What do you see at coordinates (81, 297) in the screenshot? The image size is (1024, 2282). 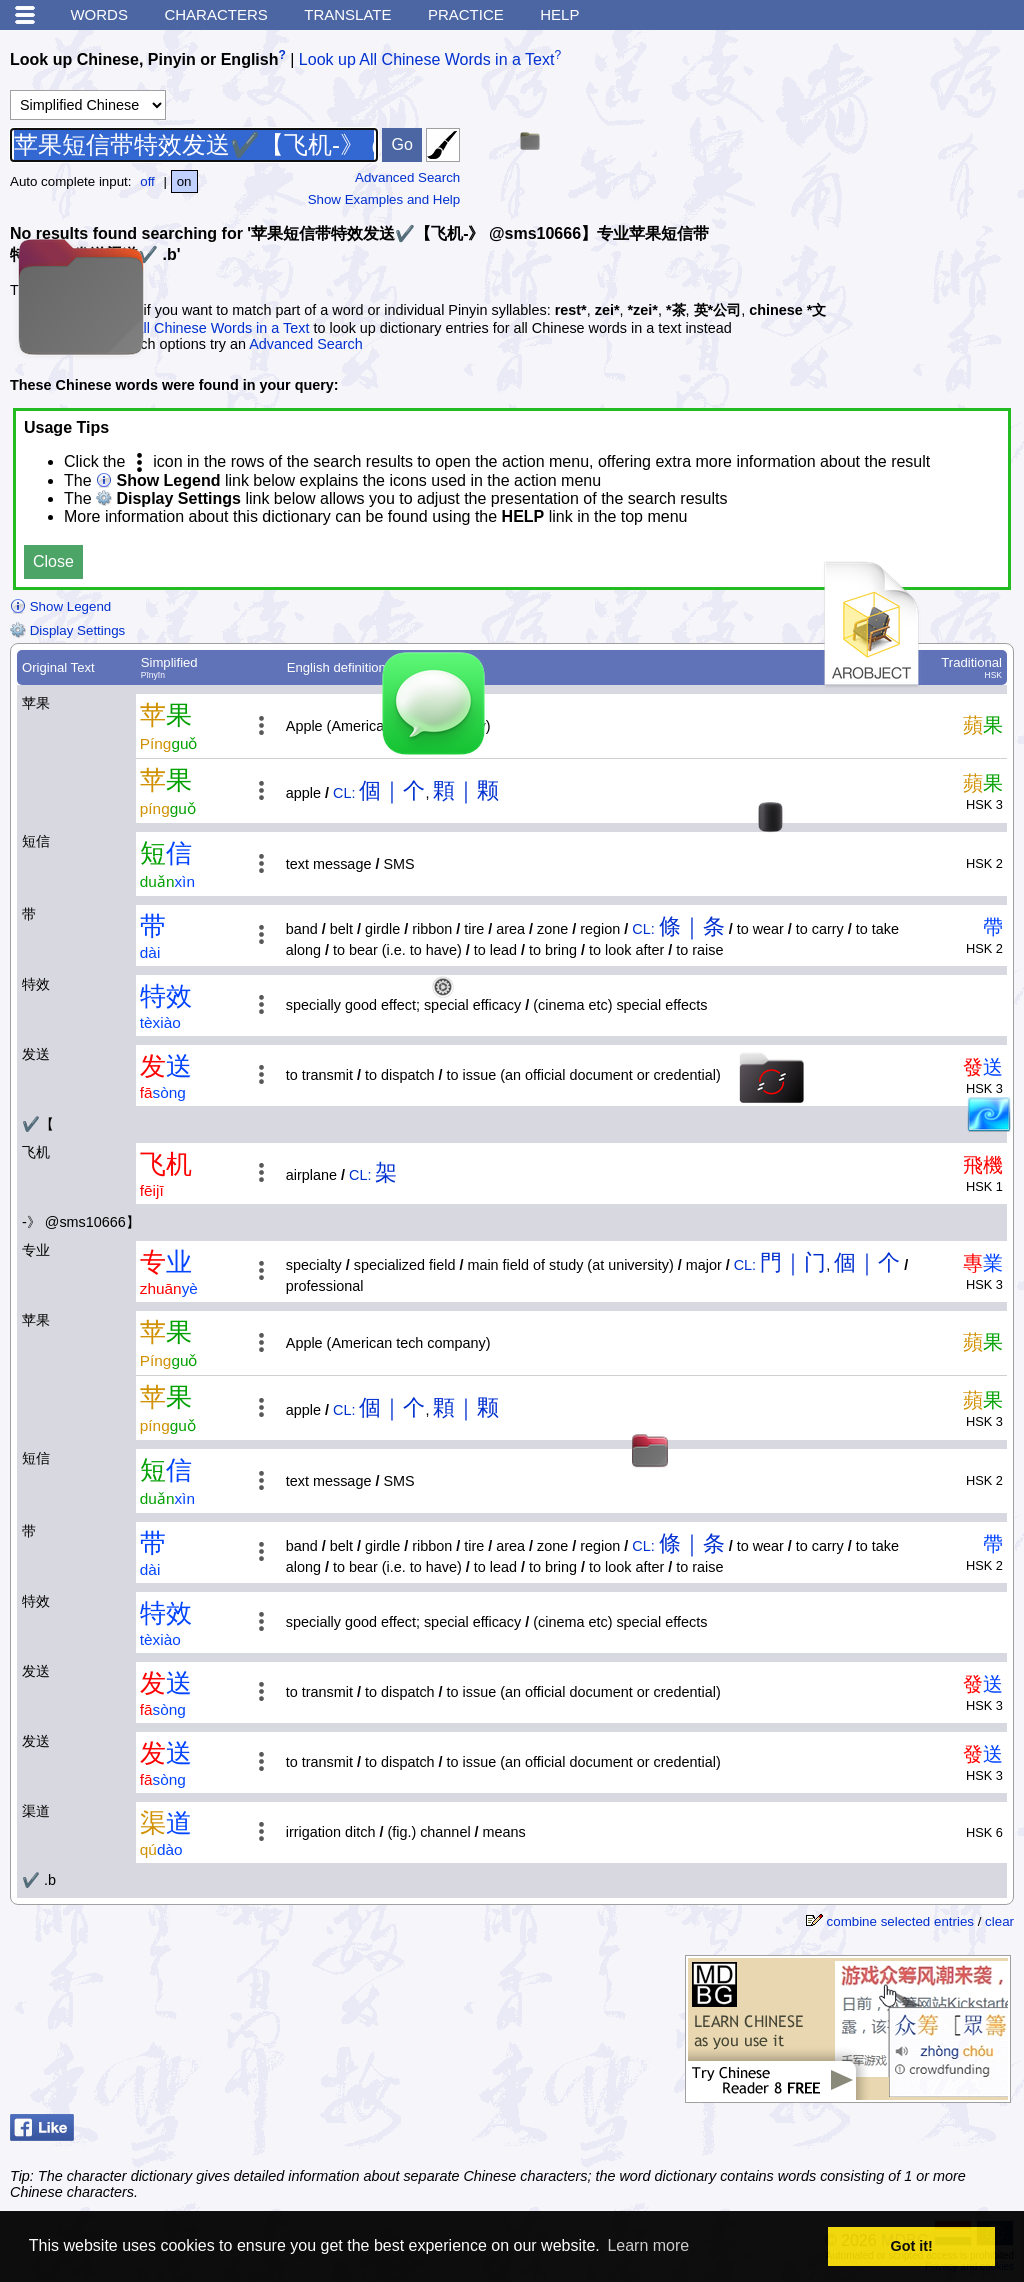 I see `open file folder` at bounding box center [81, 297].